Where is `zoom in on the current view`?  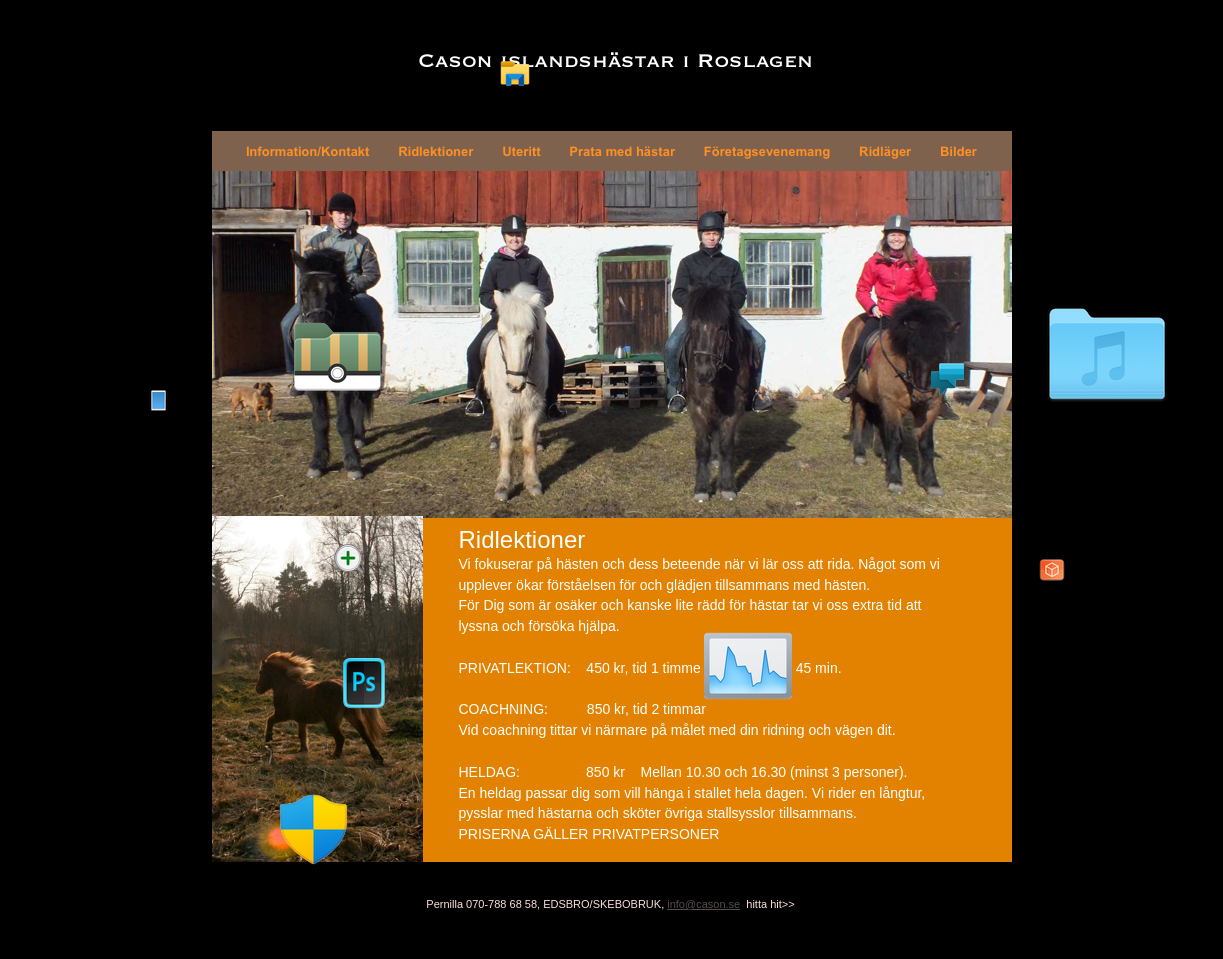
zoom in on the current view is located at coordinates (349, 559).